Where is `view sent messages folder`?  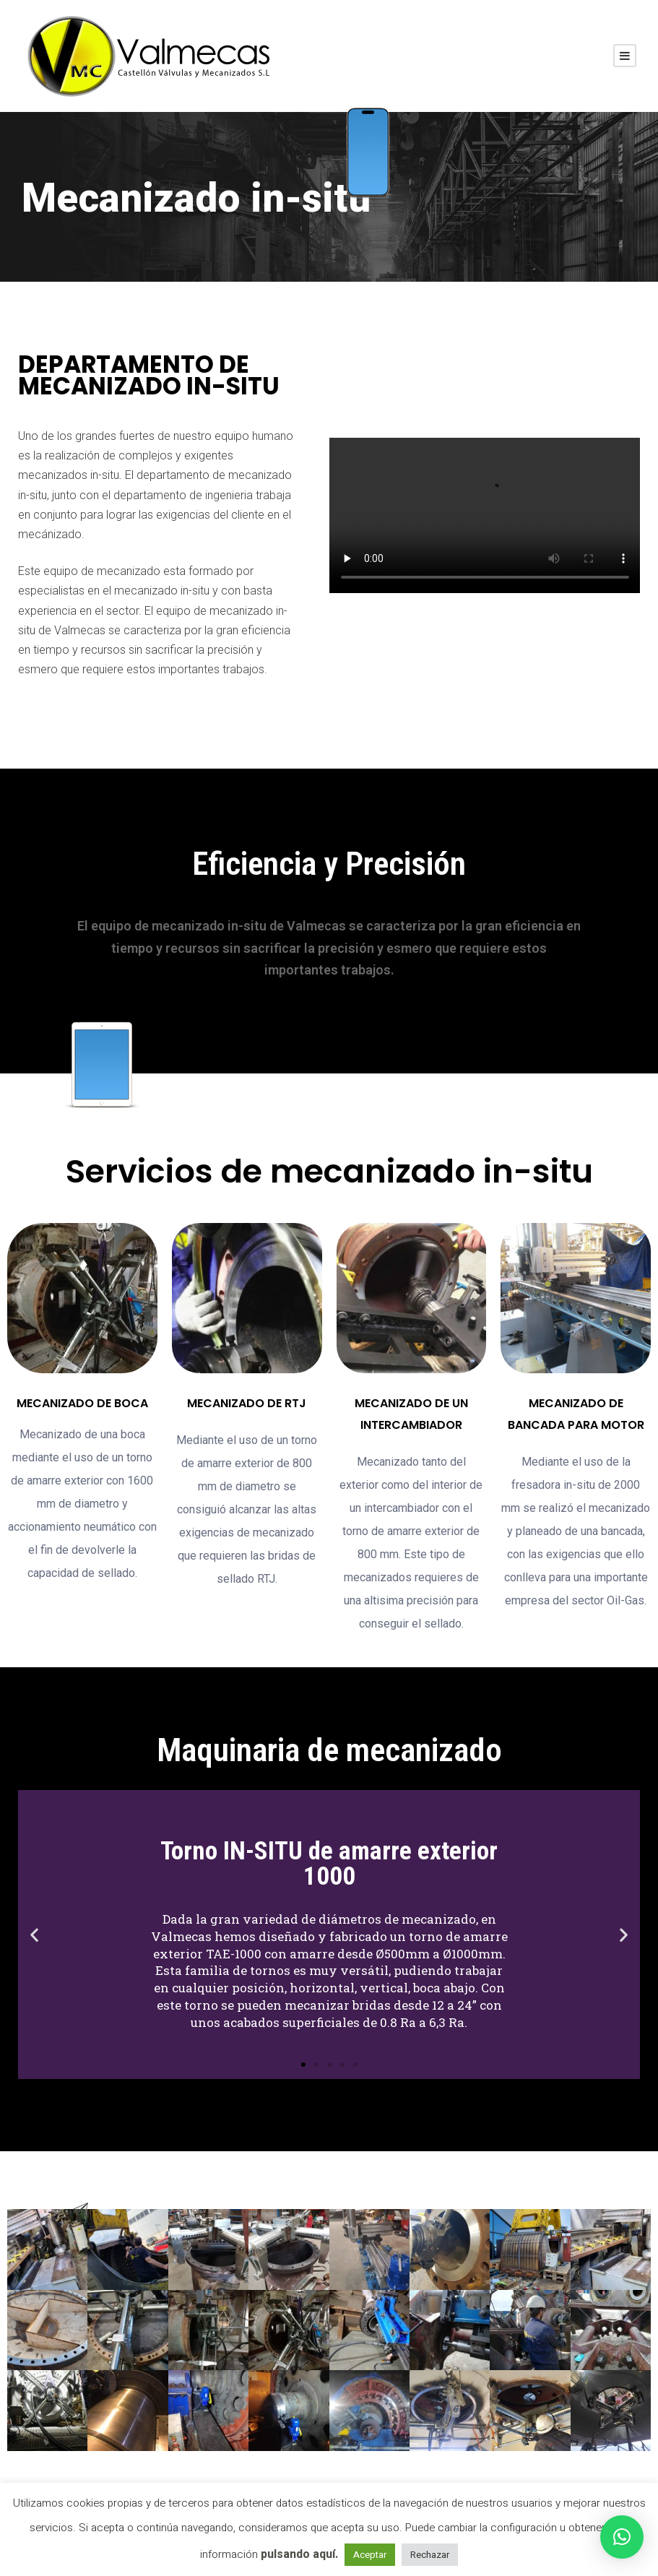 view sent messages folder is located at coordinates (80, 2209).